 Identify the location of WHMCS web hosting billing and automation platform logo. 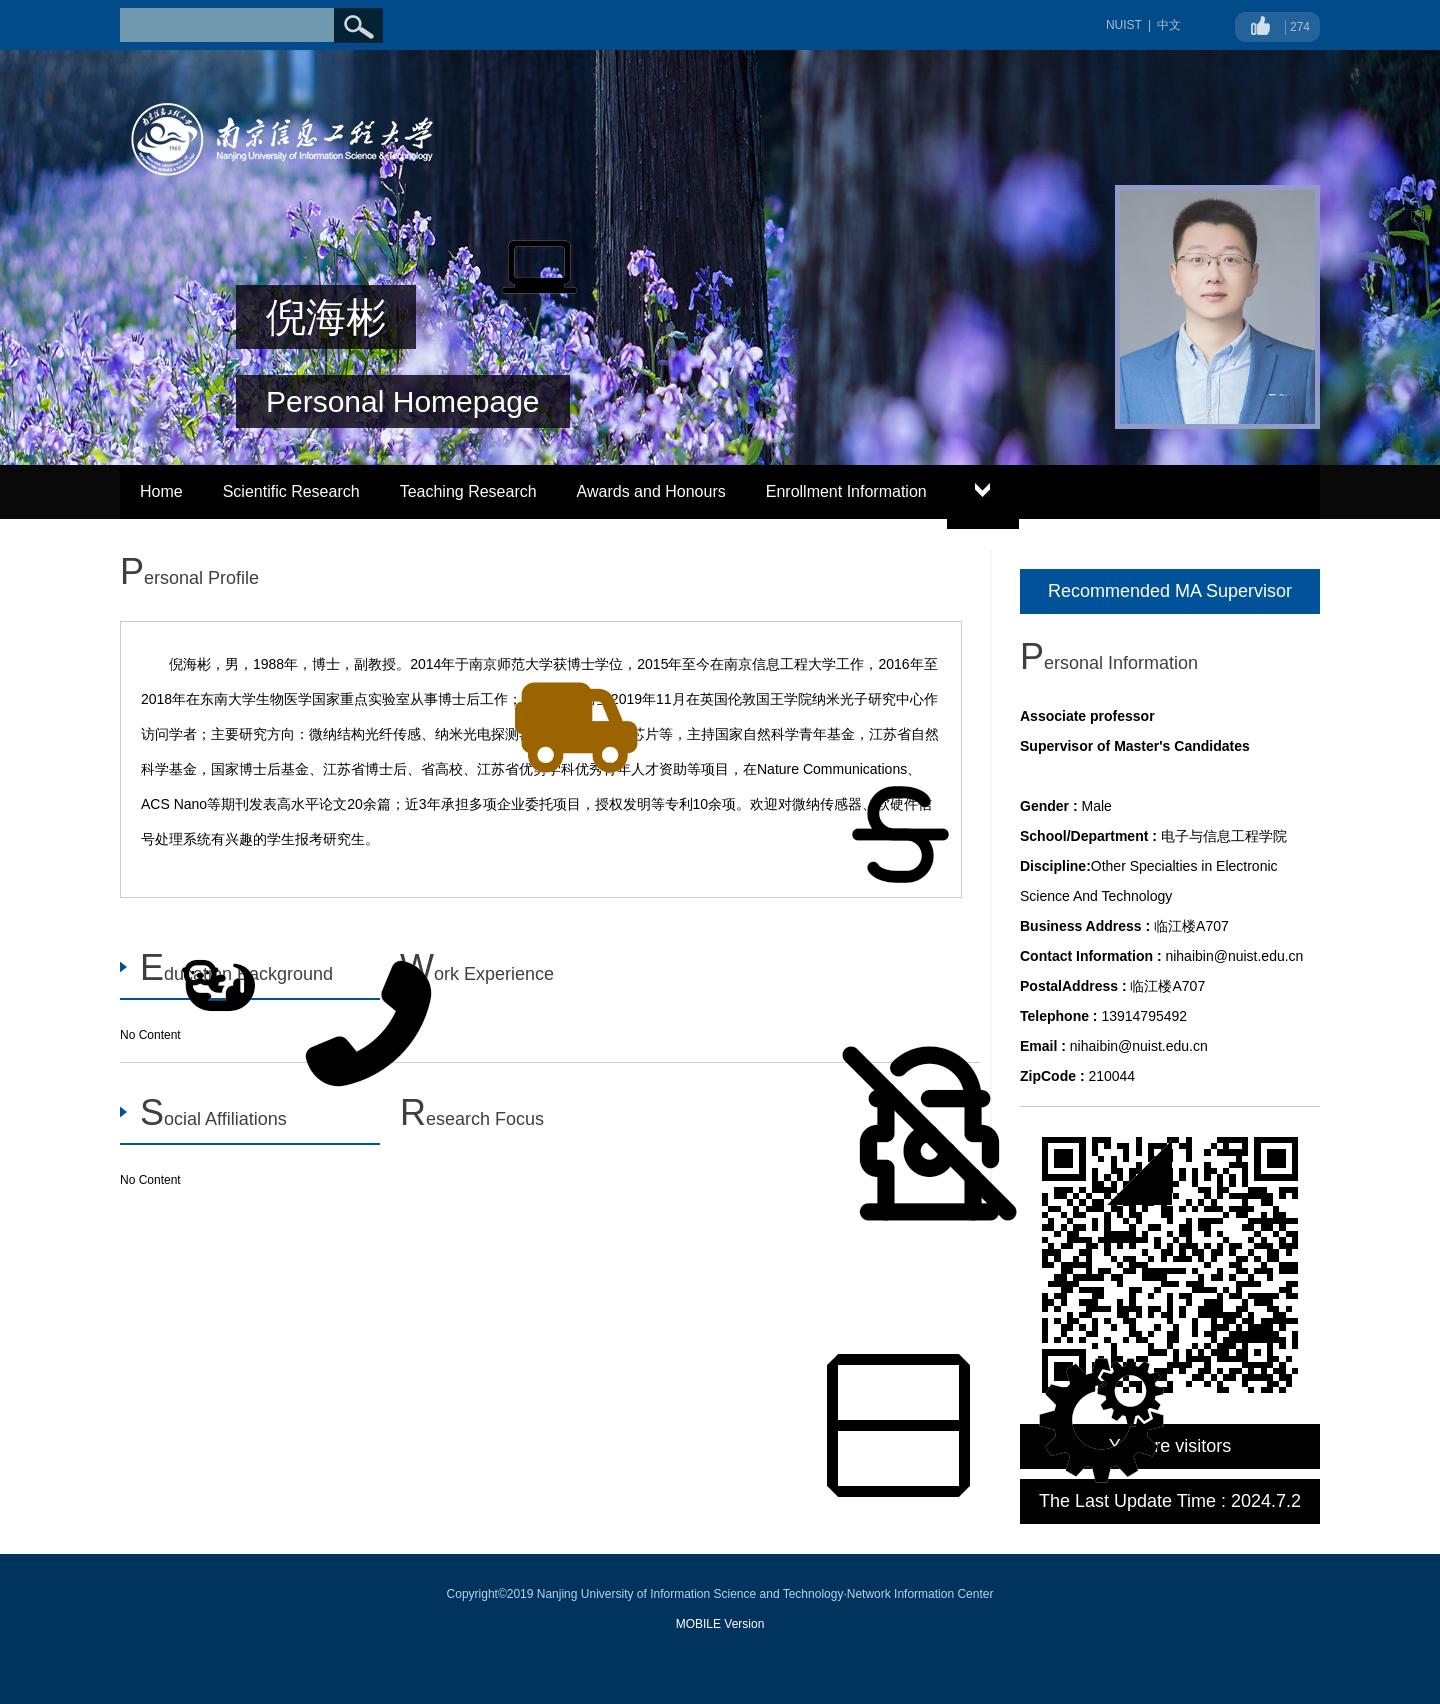
(1101, 1420).